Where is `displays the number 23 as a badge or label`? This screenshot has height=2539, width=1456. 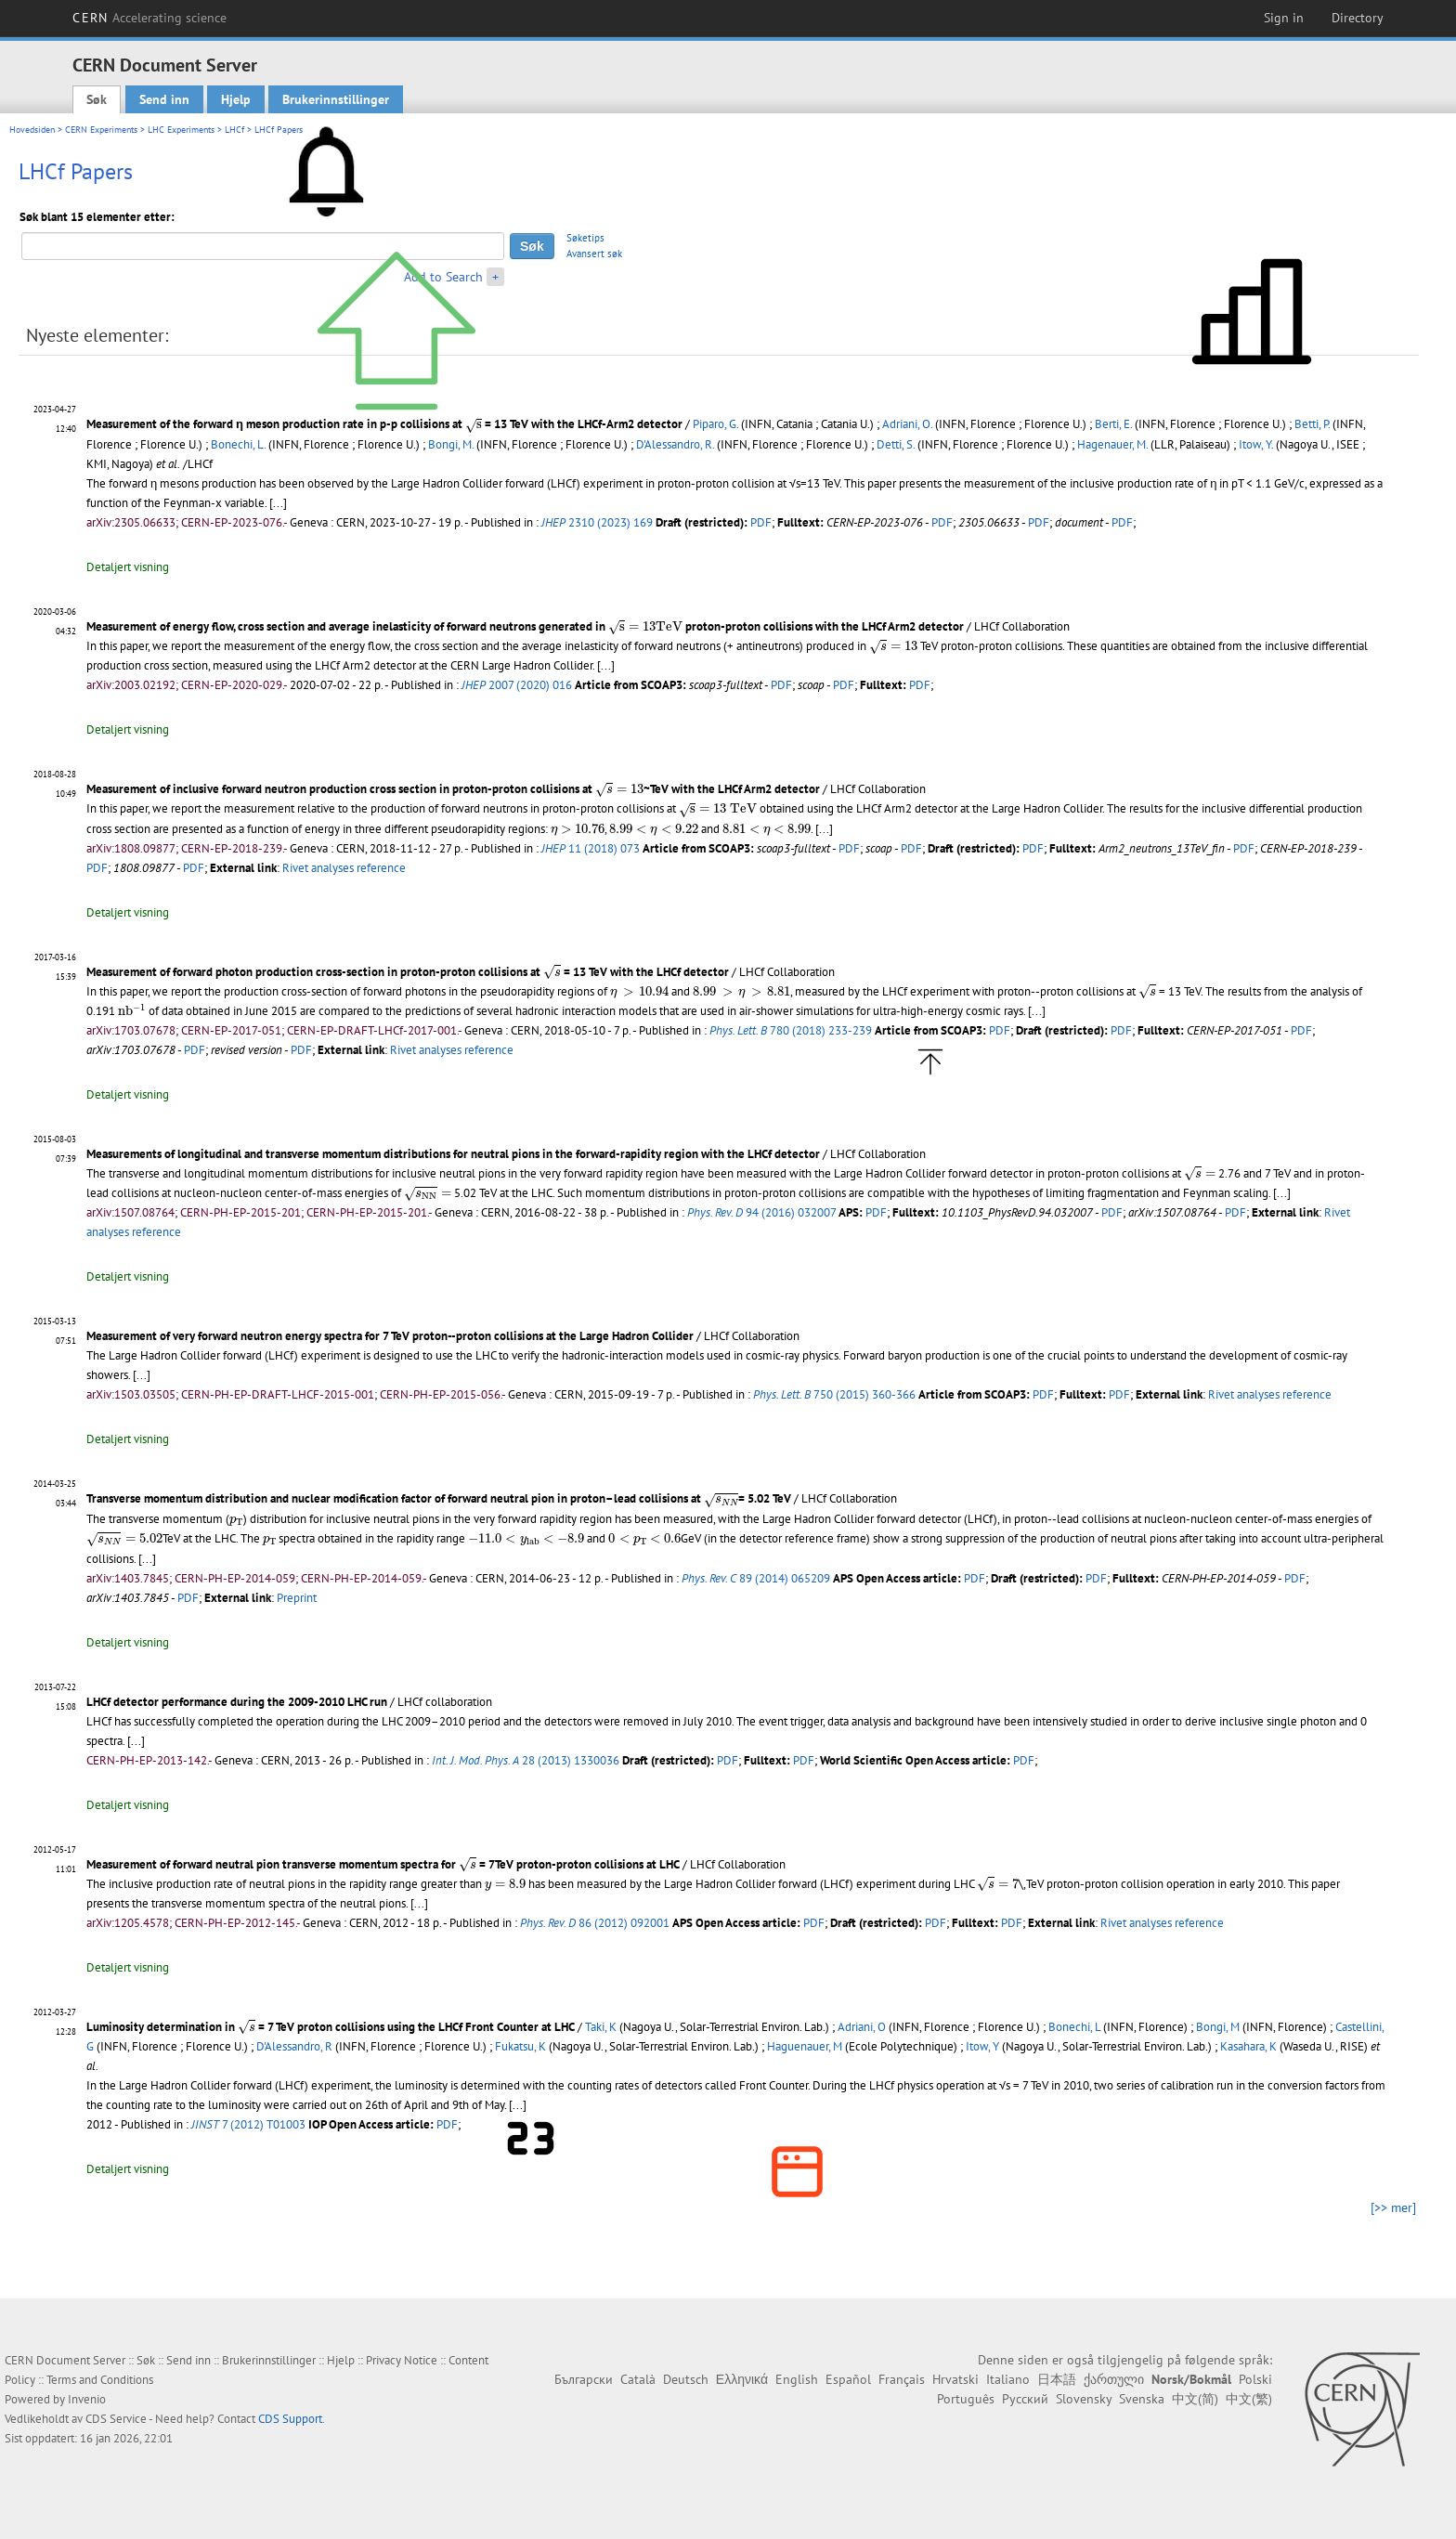 displays the number 23 as a badge or label is located at coordinates (530, 2138).